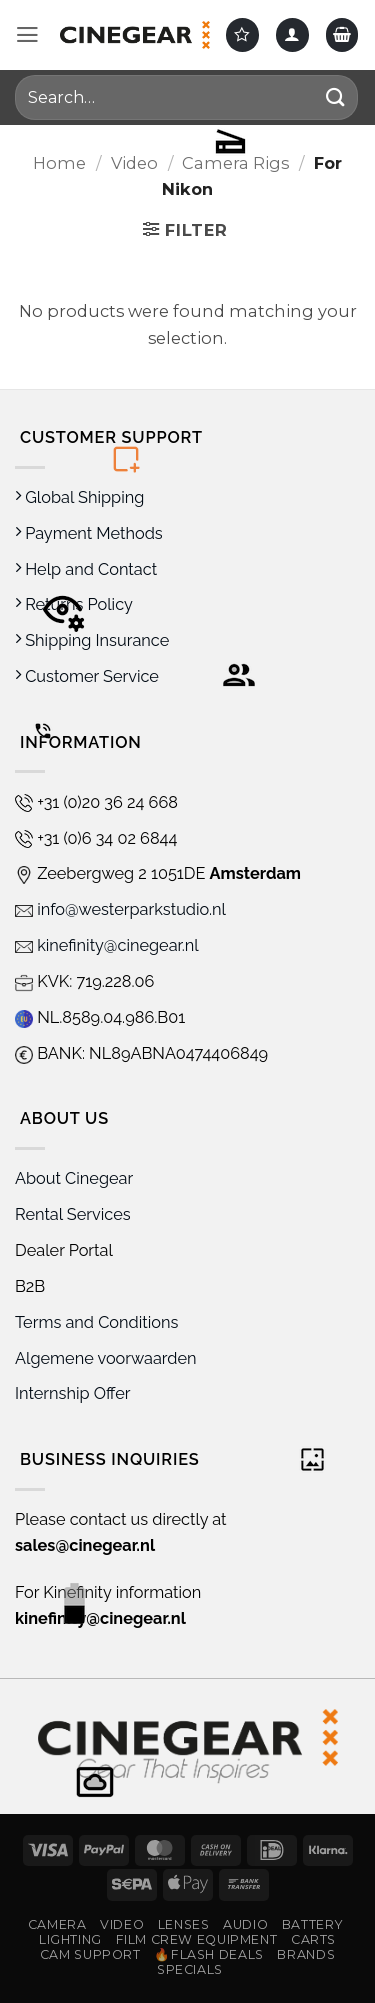 The image size is (375, 2003). What do you see at coordinates (74, 1603) in the screenshot?
I see `indicates battery is at 50% charge` at bounding box center [74, 1603].